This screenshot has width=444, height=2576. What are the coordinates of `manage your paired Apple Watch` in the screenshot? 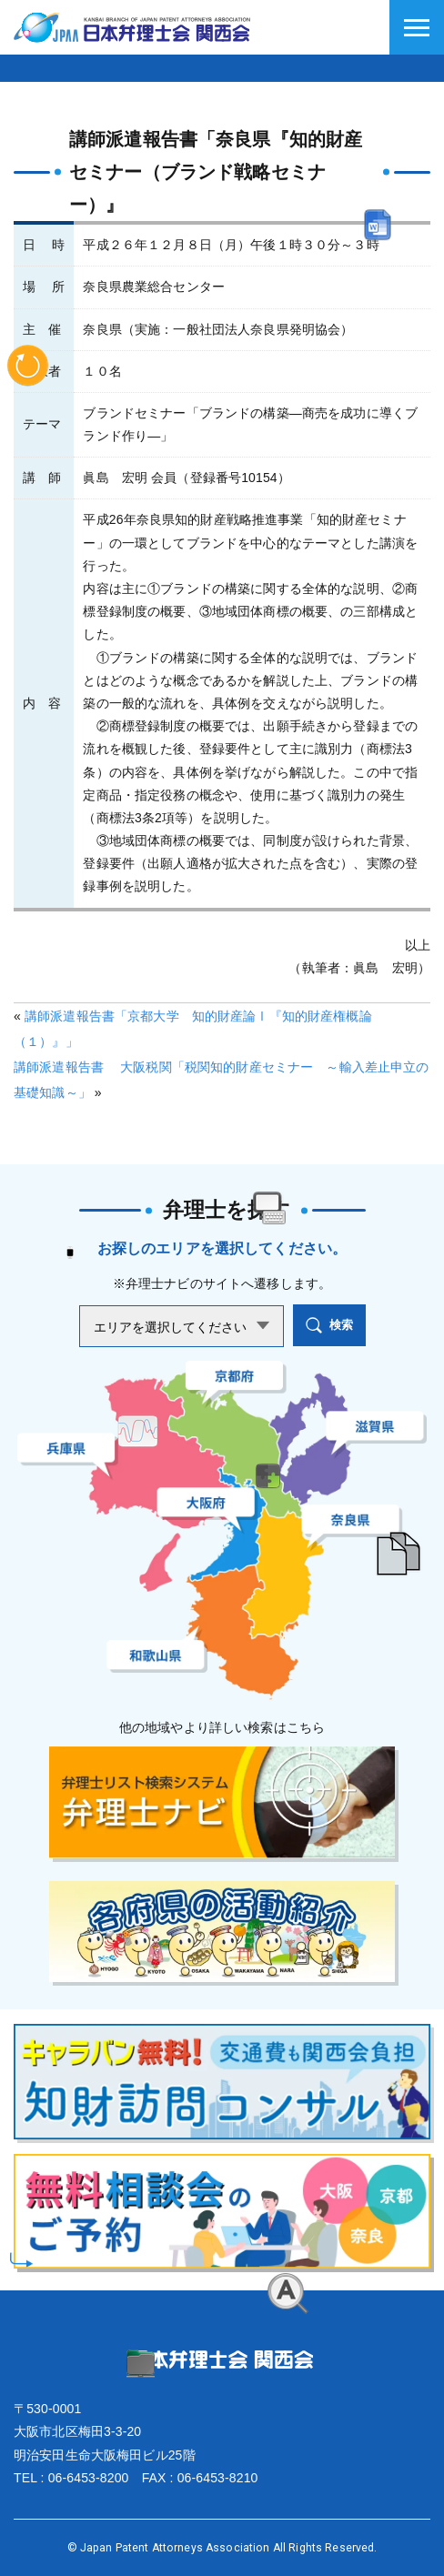 It's located at (70, 1253).